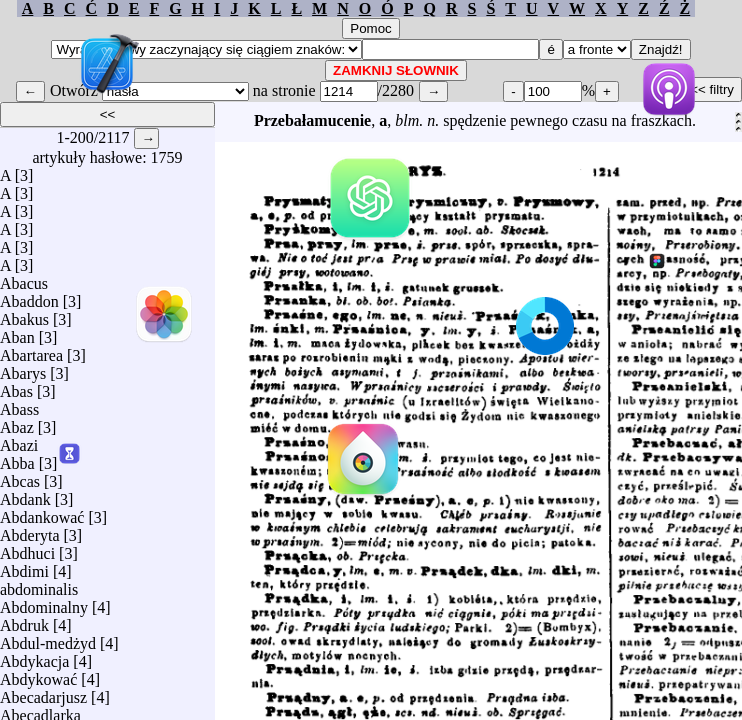  What do you see at coordinates (657, 261) in the screenshot?
I see `open Figma design application` at bounding box center [657, 261].